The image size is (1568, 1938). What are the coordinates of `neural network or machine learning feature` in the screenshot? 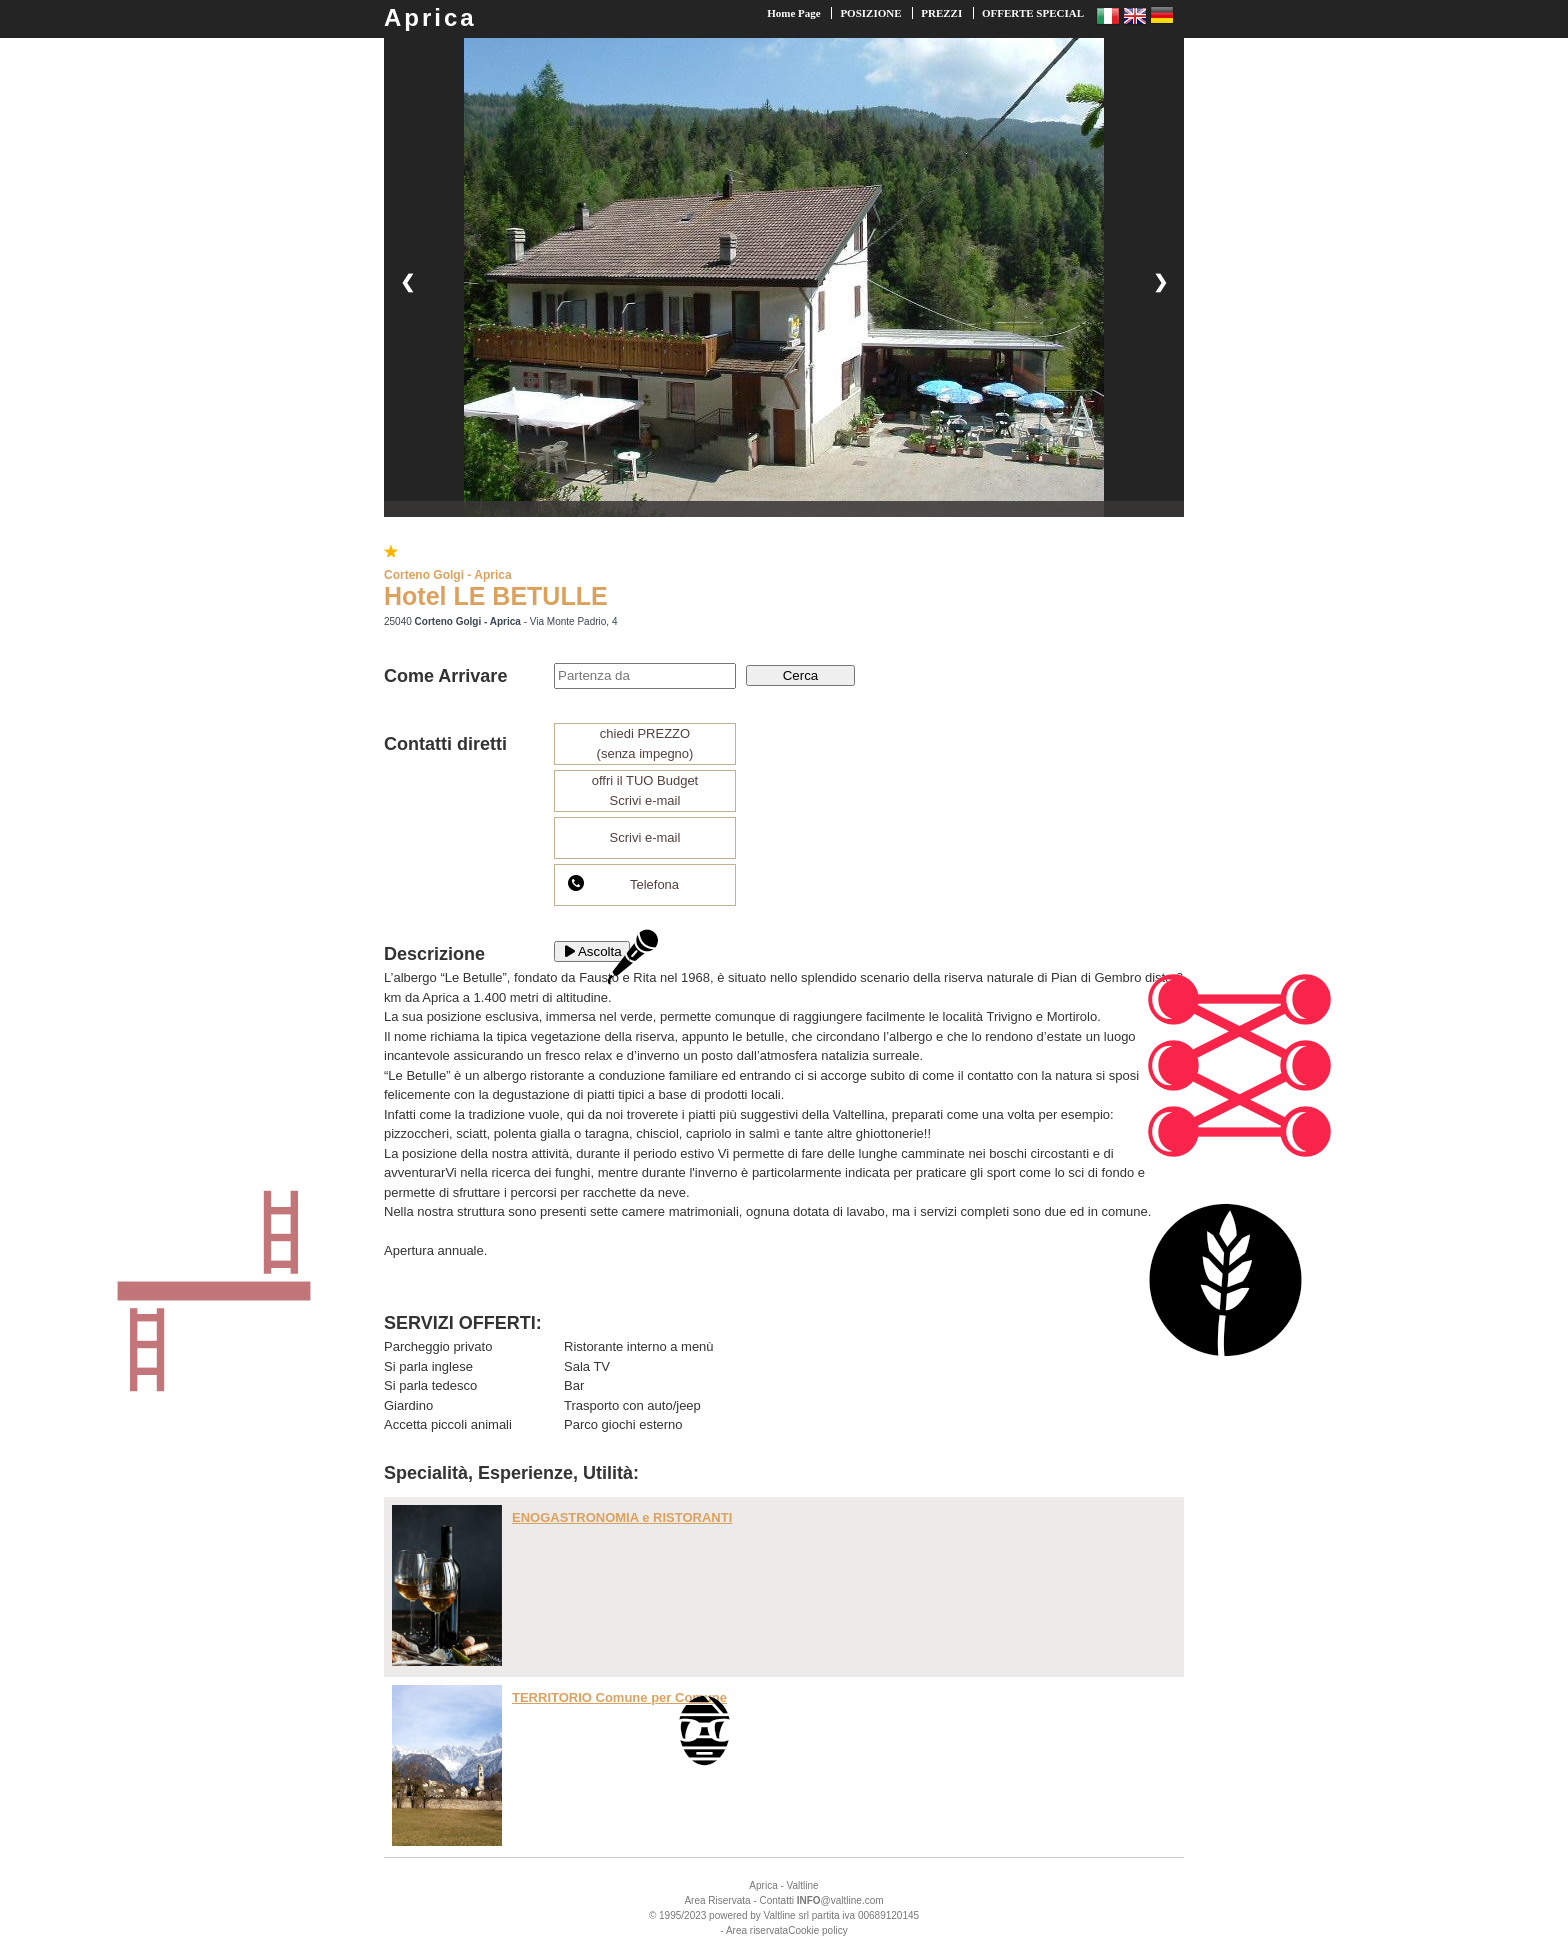 It's located at (1239, 1065).